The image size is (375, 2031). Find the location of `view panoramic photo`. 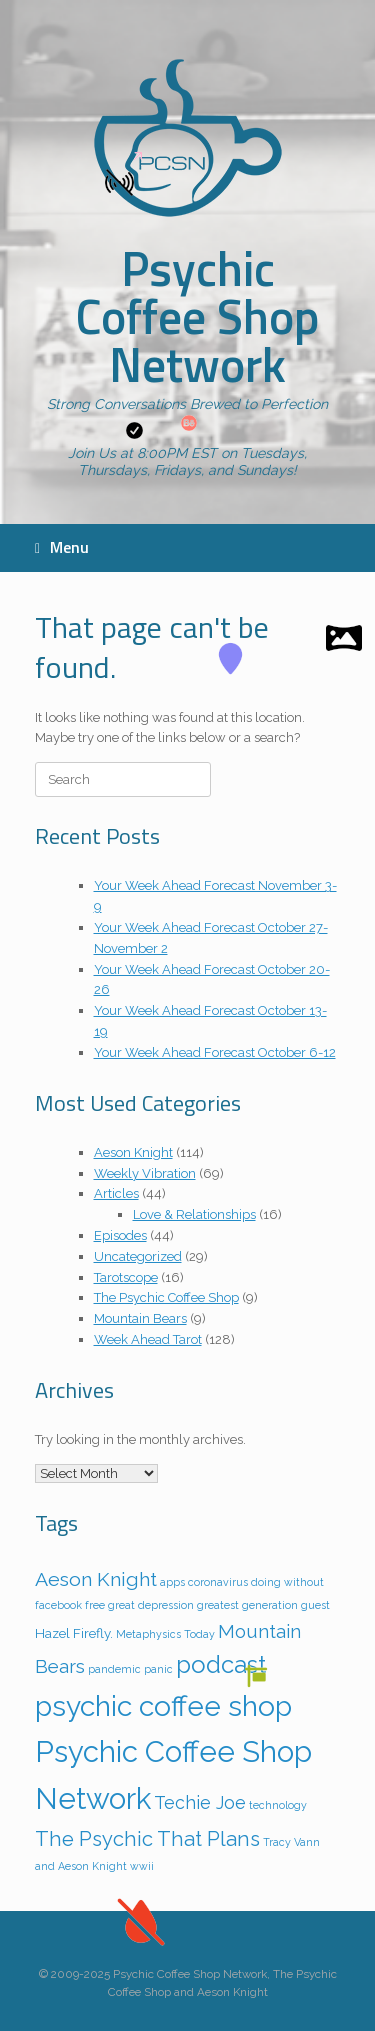

view panoramic photo is located at coordinates (344, 638).